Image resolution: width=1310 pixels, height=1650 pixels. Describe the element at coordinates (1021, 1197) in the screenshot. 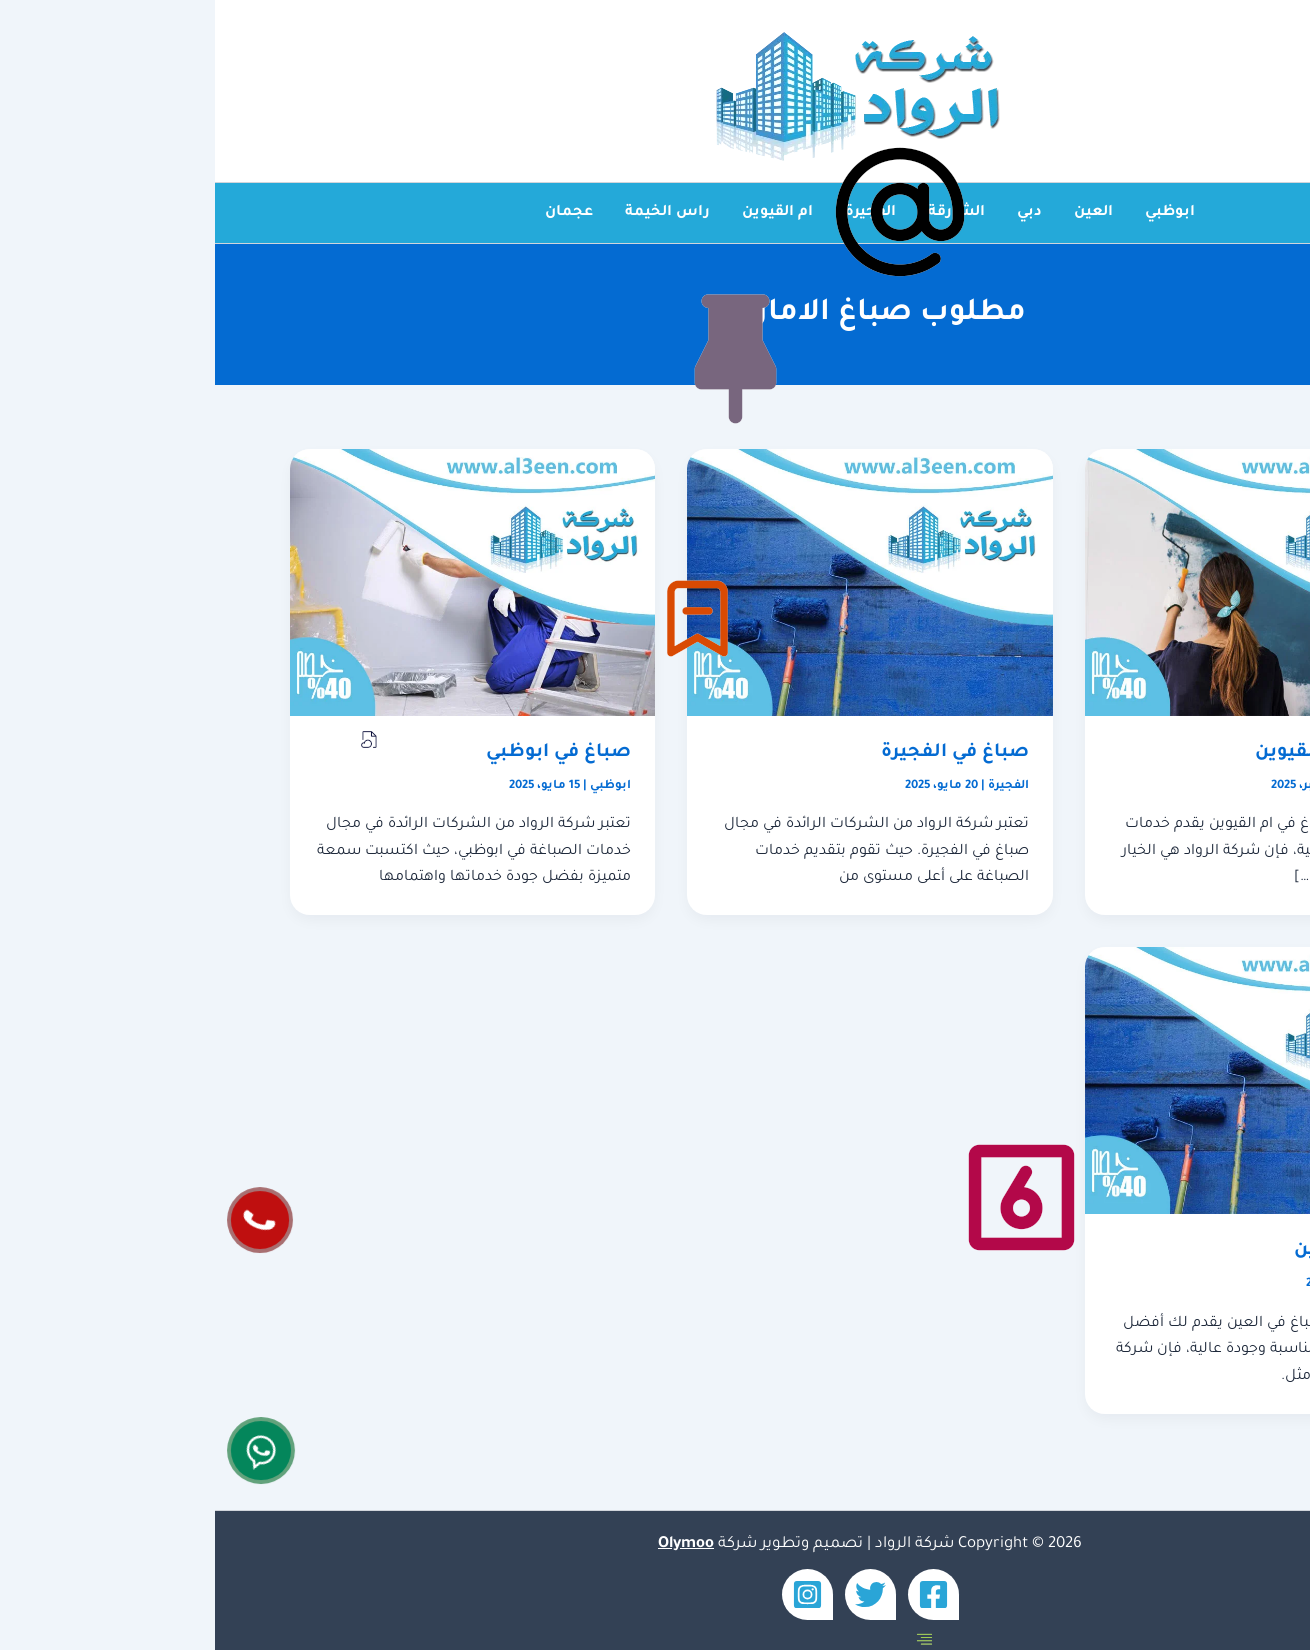

I see `select or input the number six` at that location.